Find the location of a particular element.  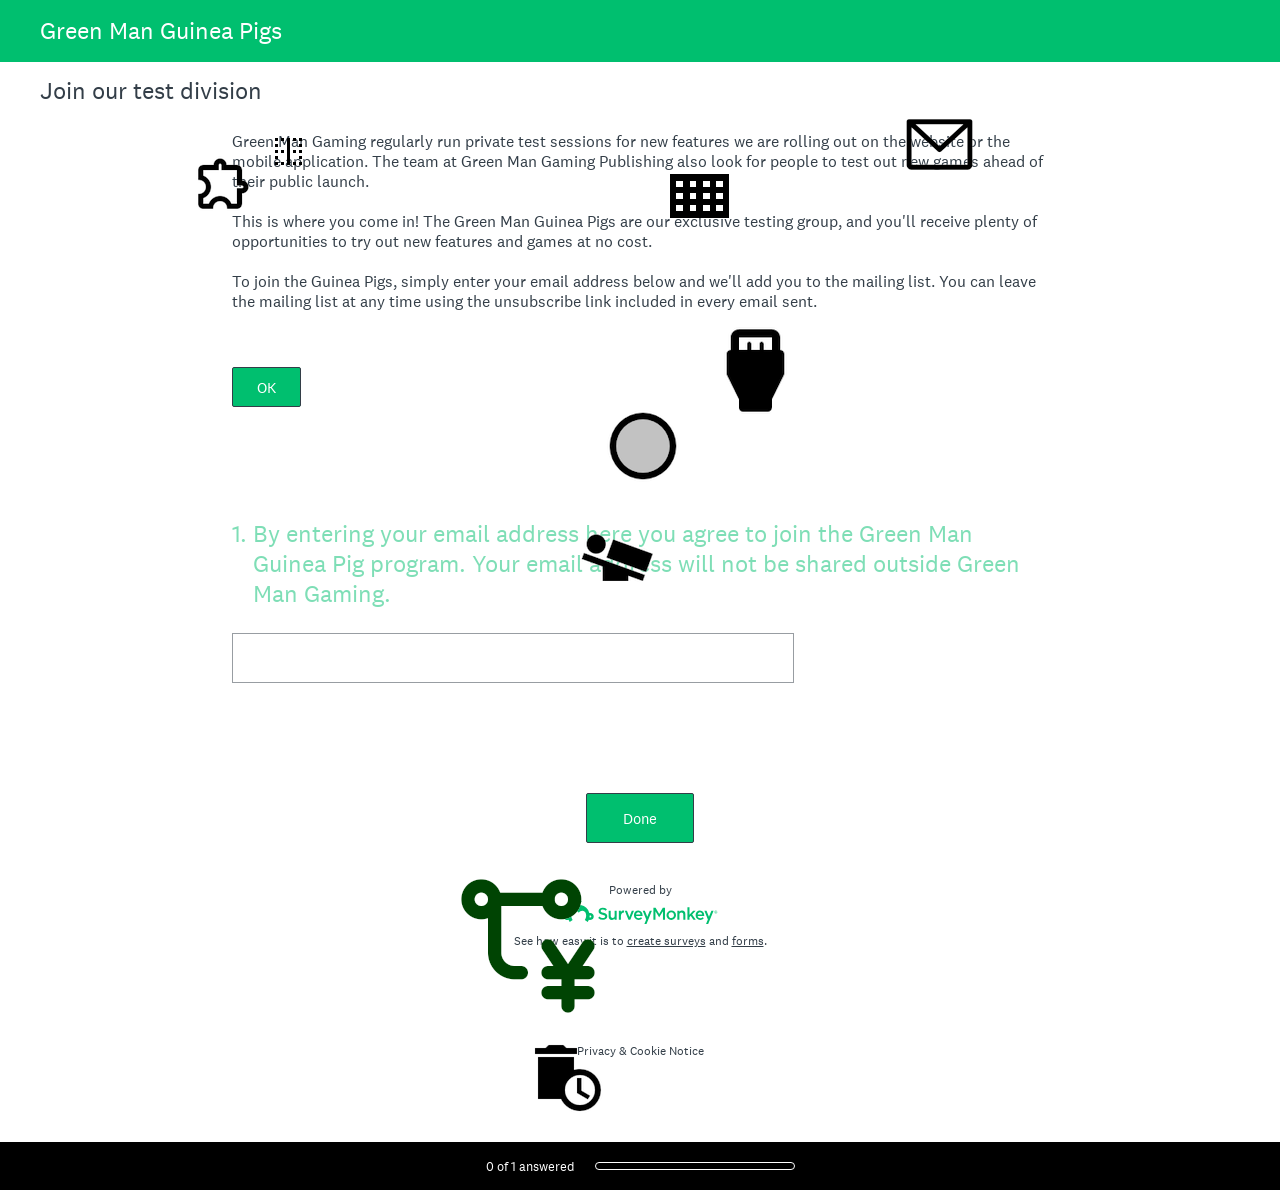

access browser extensions or add-ons is located at coordinates (224, 183).